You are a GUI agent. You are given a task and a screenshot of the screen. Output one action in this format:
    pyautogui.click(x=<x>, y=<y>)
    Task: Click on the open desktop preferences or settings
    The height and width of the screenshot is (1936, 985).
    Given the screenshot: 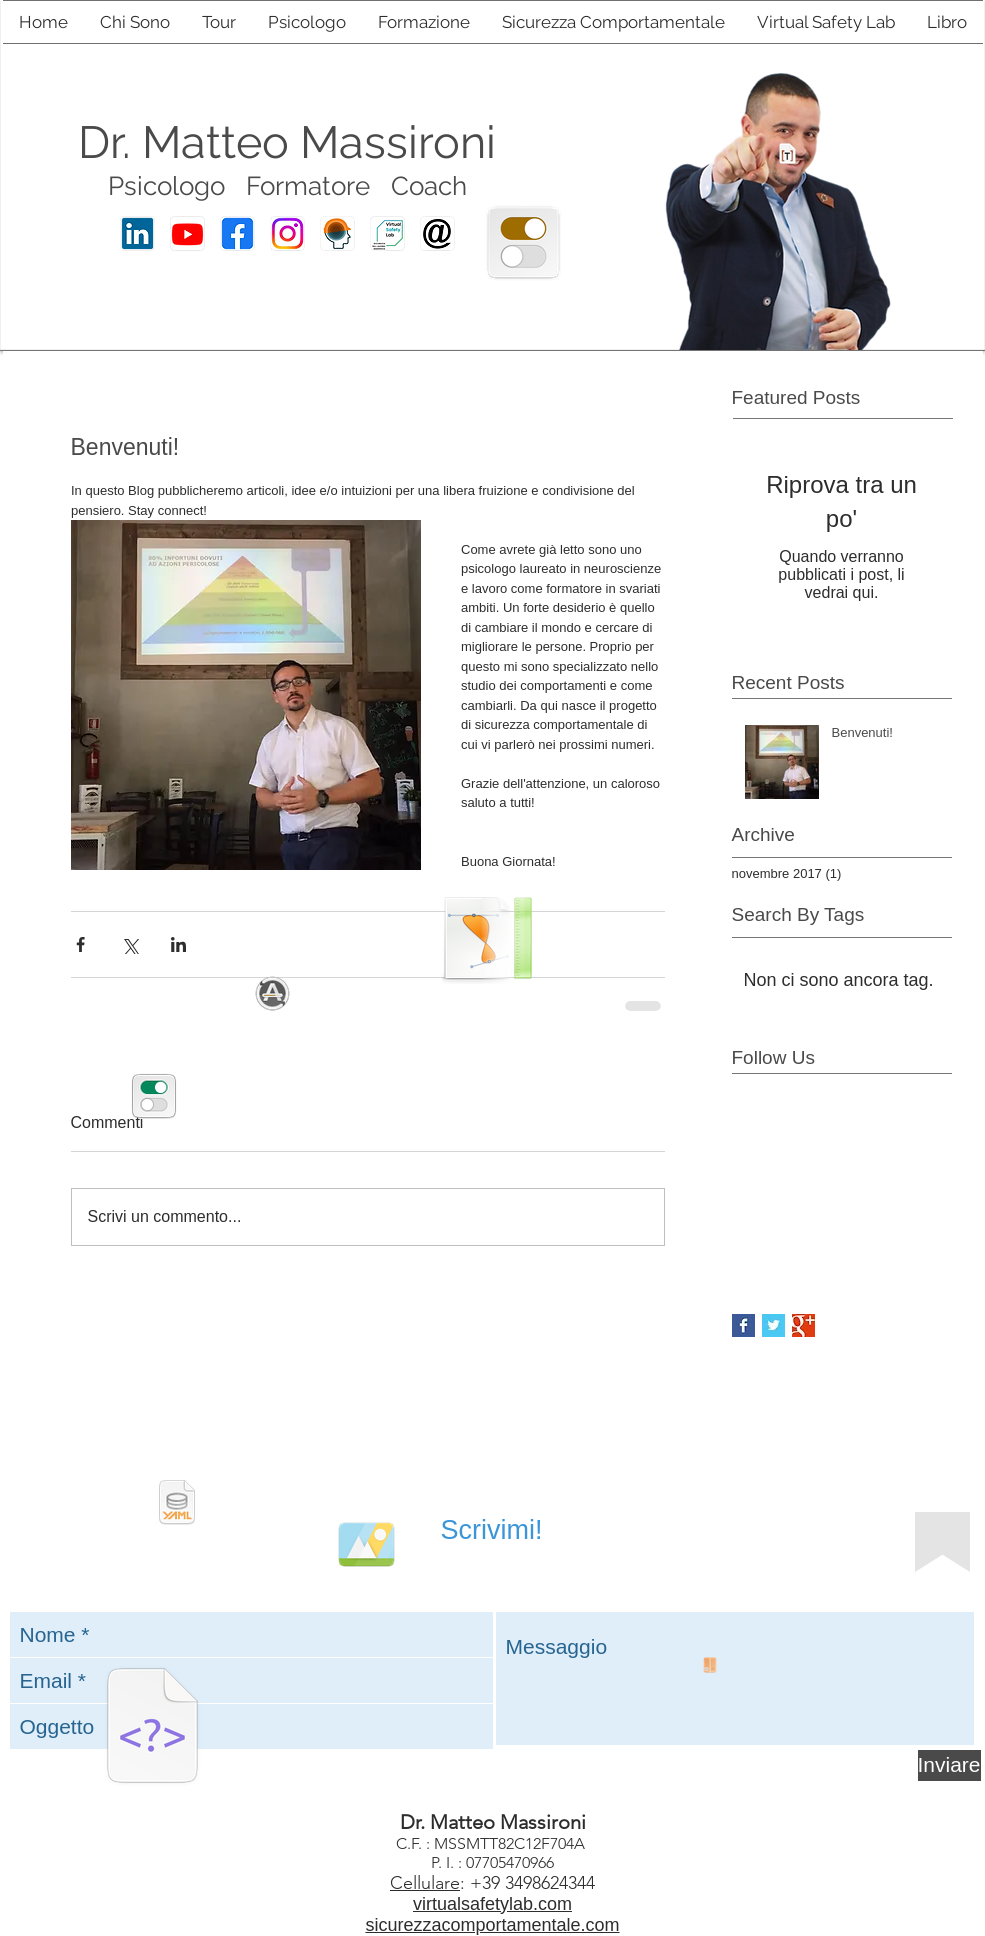 What is the action you would take?
    pyautogui.click(x=523, y=242)
    